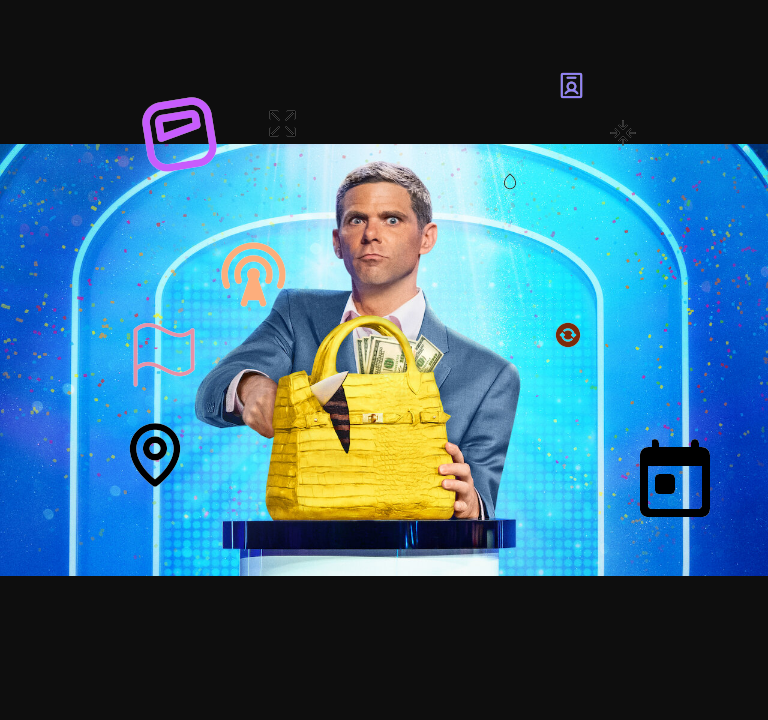  What do you see at coordinates (155, 455) in the screenshot?
I see `view or set a location on the map` at bounding box center [155, 455].